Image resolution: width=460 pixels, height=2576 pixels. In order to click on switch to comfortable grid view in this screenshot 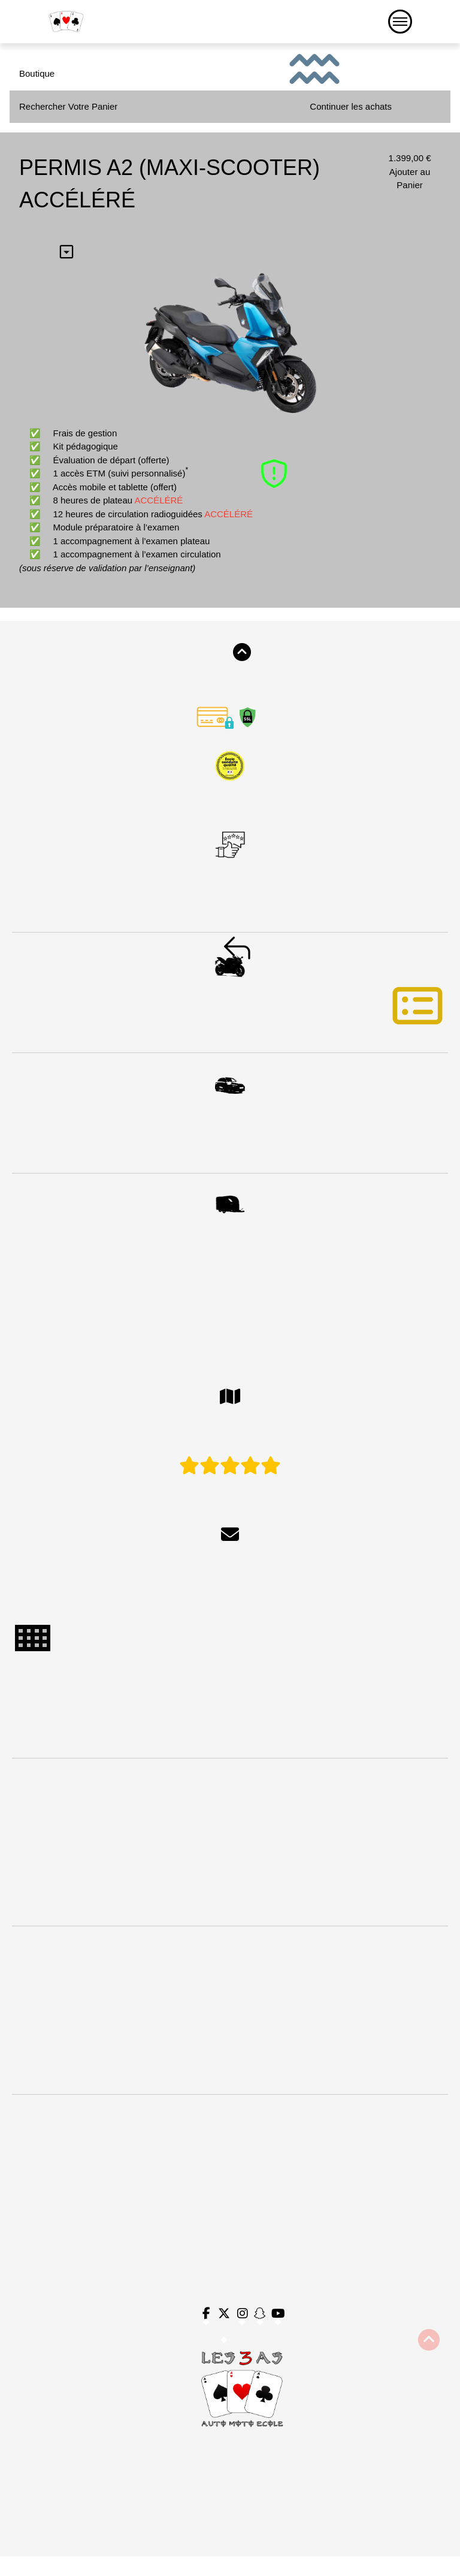, I will do `click(32, 1638)`.